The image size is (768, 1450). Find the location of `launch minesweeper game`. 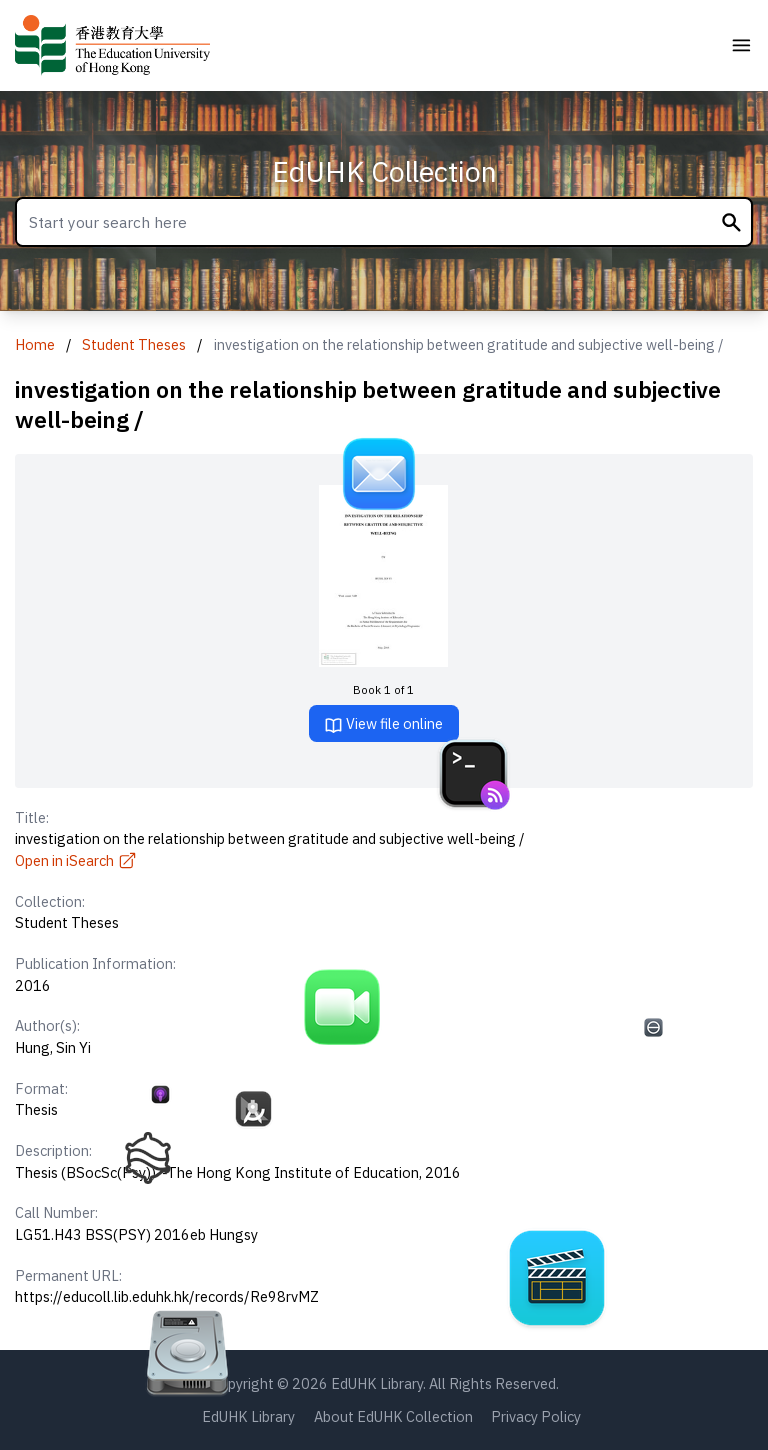

launch minesweeper game is located at coordinates (148, 1158).